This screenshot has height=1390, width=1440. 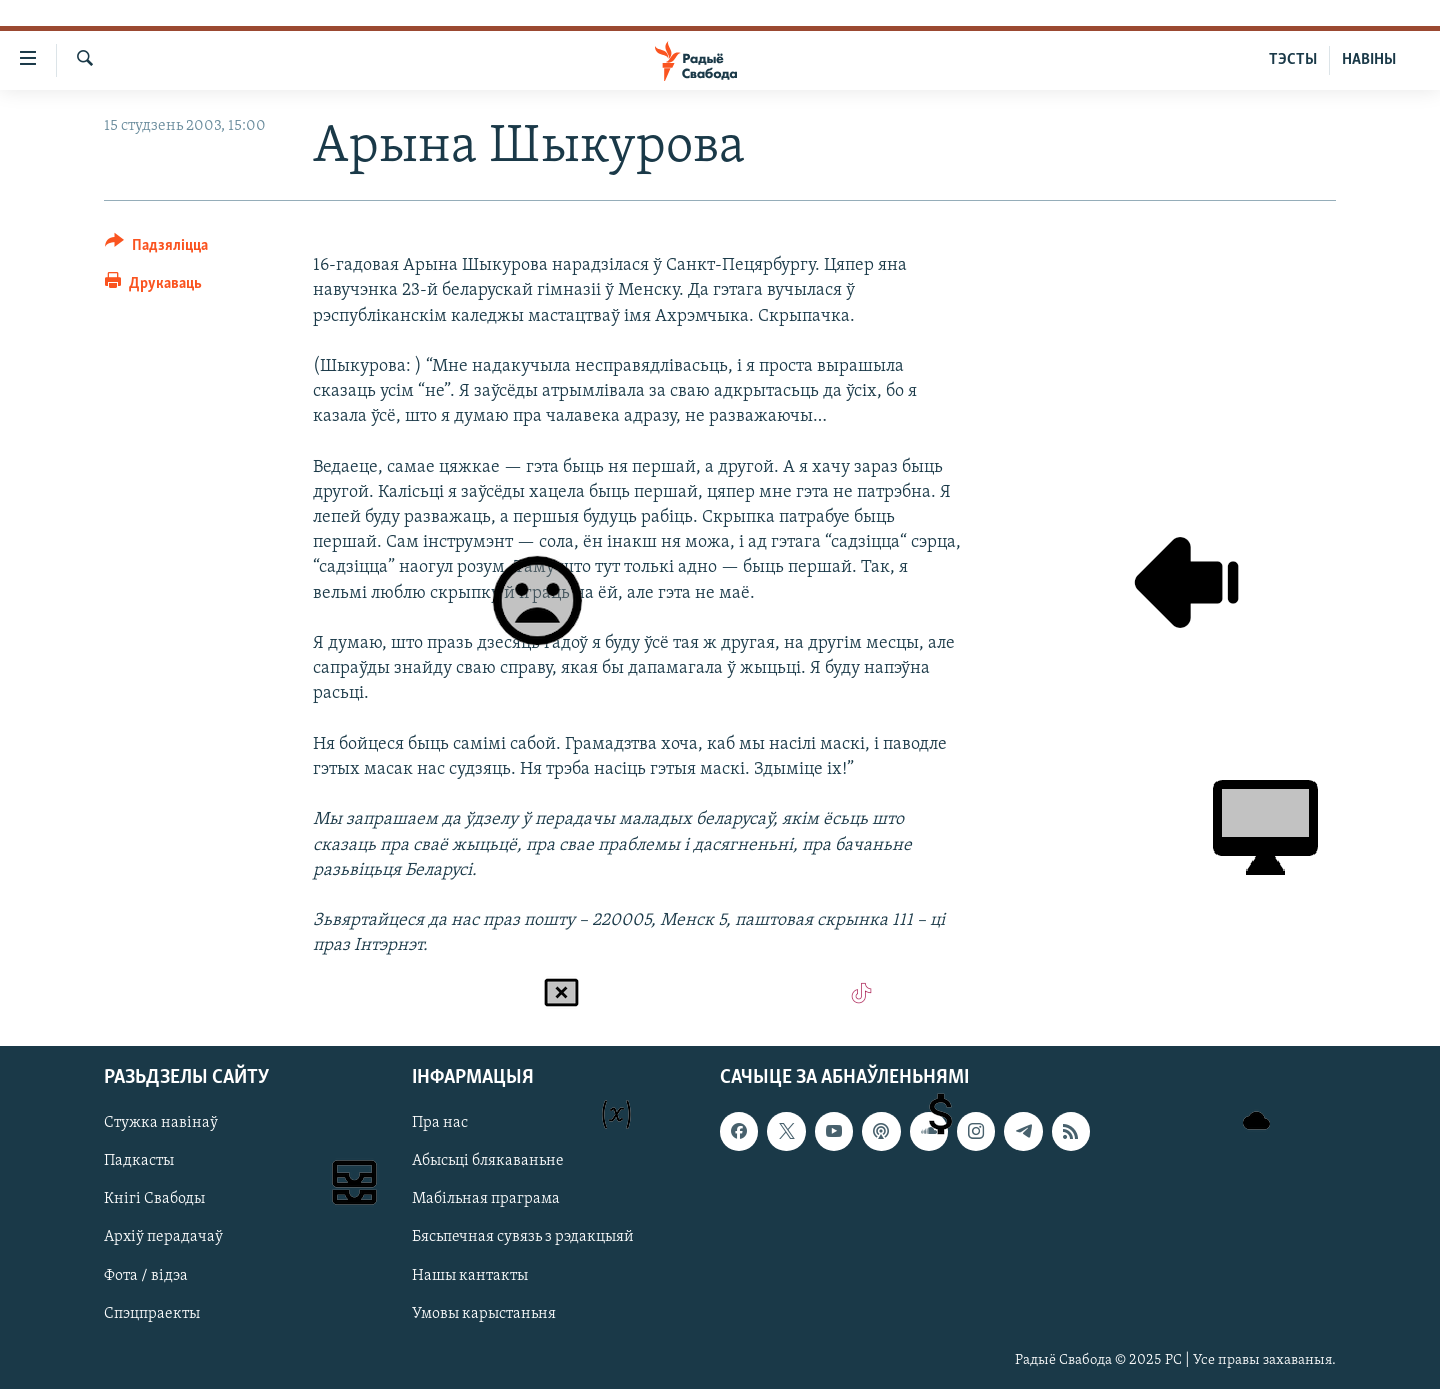 What do you see at coordinates (1185, 582) in the screenshot?
I see `go back to the previous screen` at bounding box center [1185, 582].